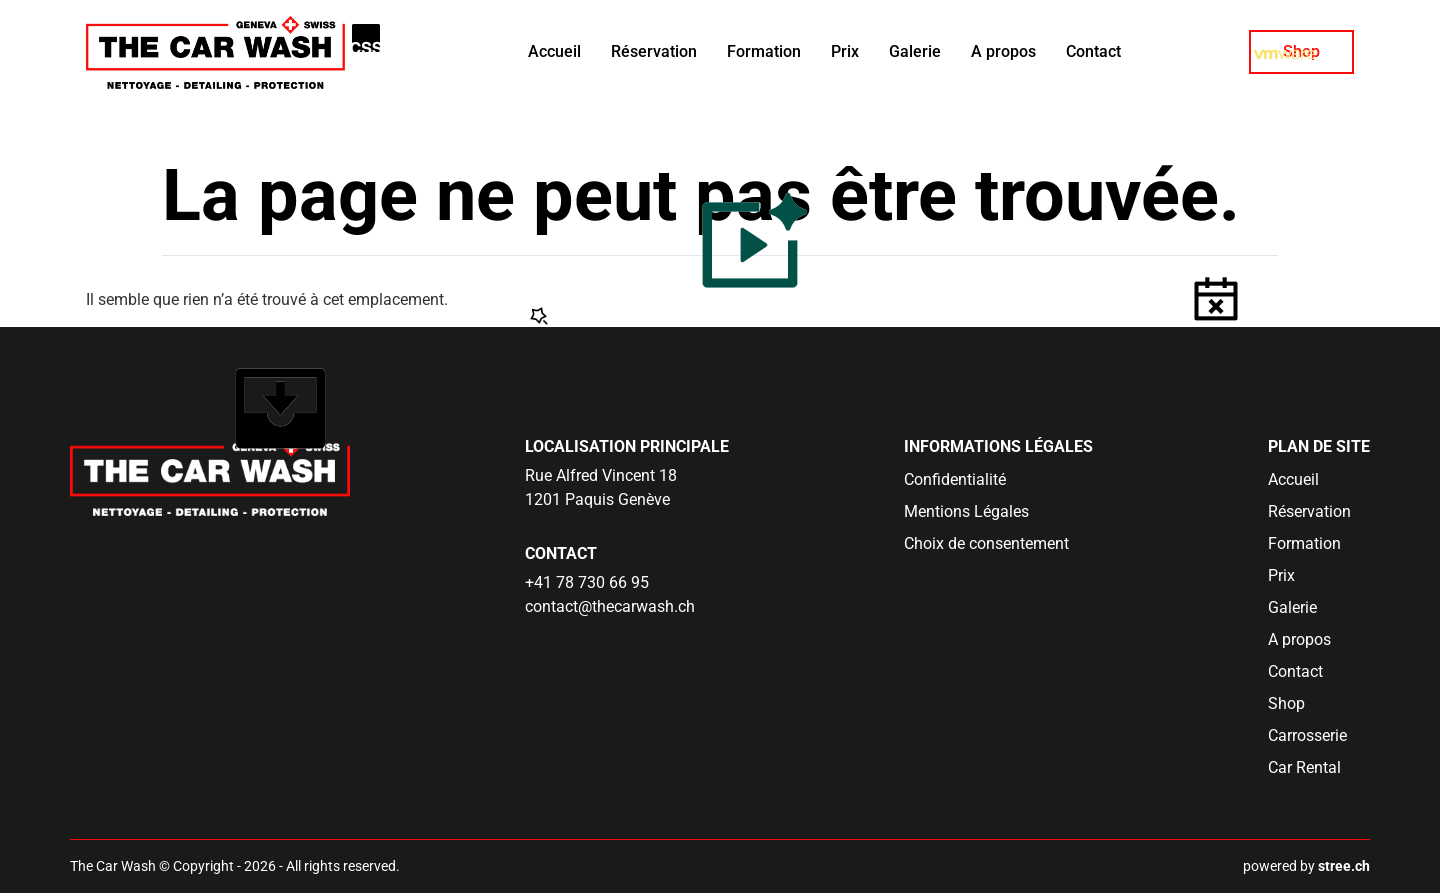  Describe the element at coordinates (366, 38) in the screenshot. I see `visit CSS Wizardry website or resources` at that location.